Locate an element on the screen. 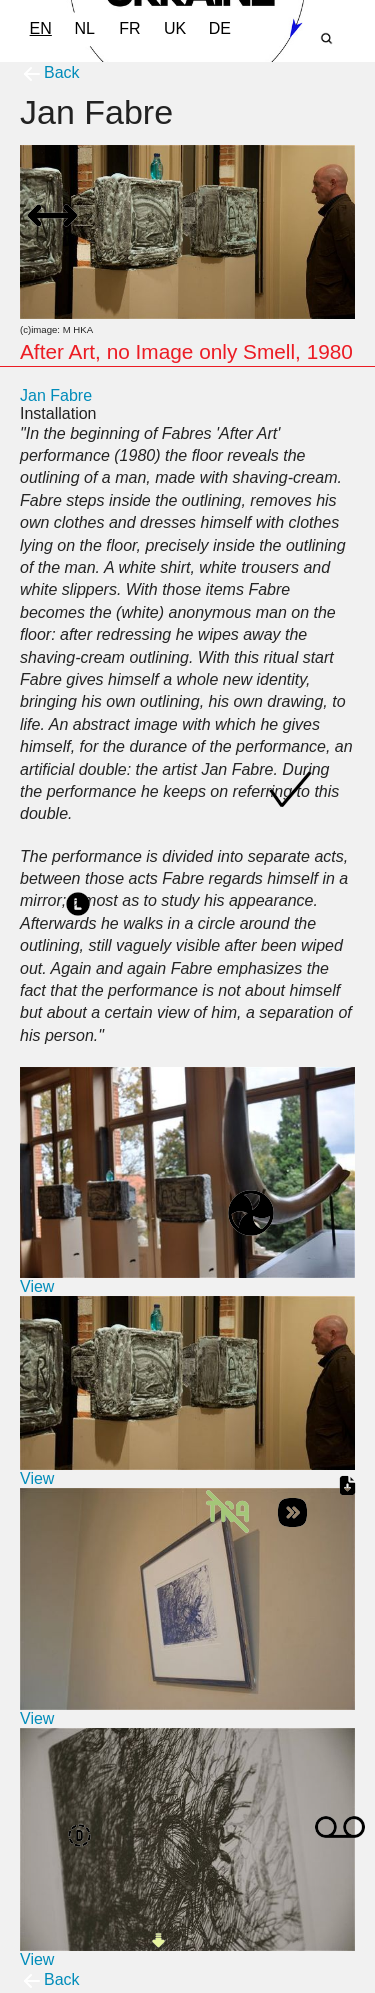 Image resolution: width=375 pixels, height=1993 pixels. access voicemail messages is located at coordinates (340, 1827).